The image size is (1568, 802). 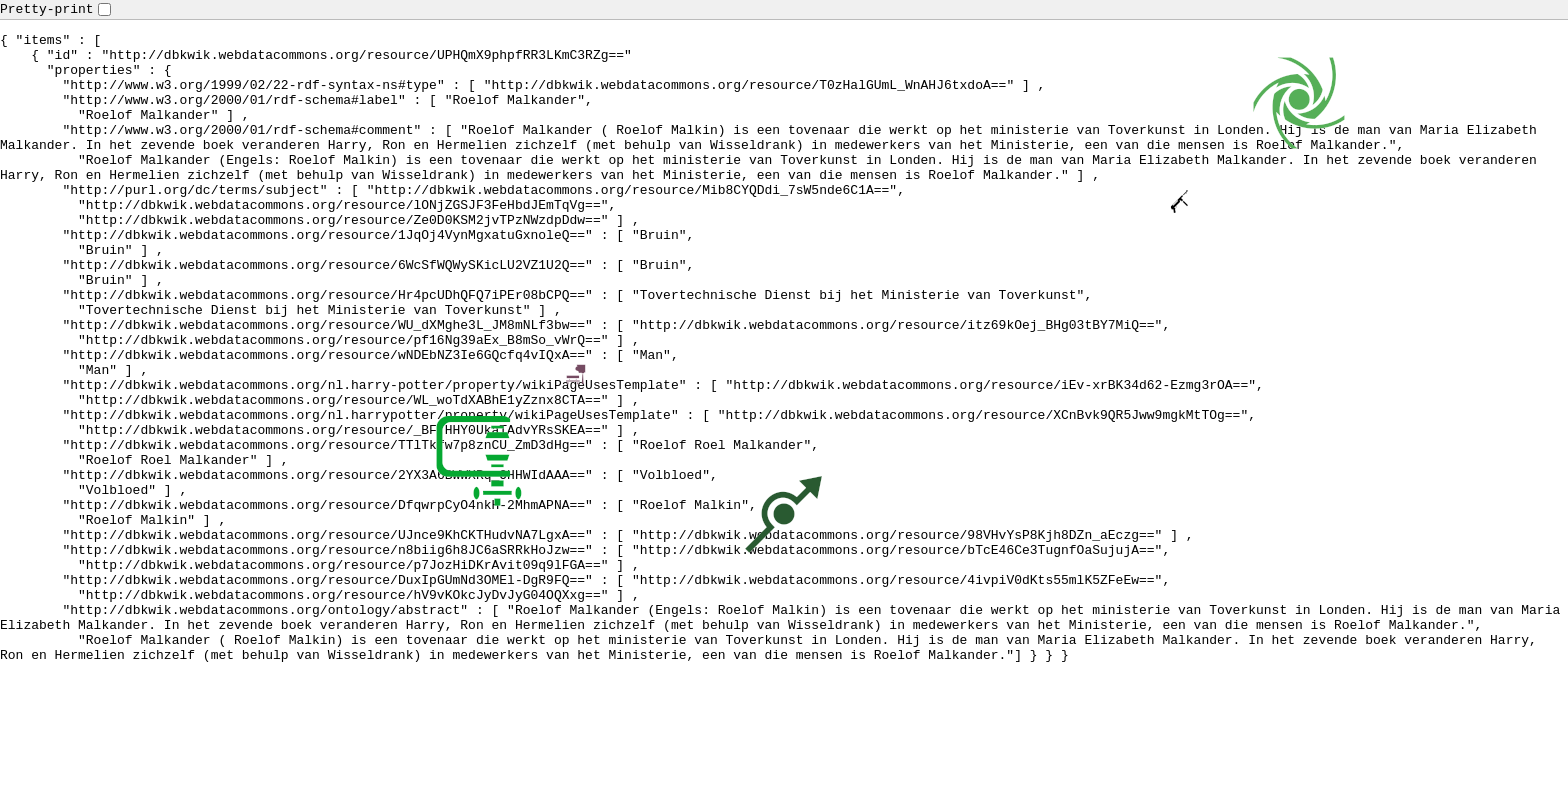 What do you see at coordinates (1179, 201) in the screenshot?
I see `select submachine gun weapon in game` at bounding box center [1179, 201].